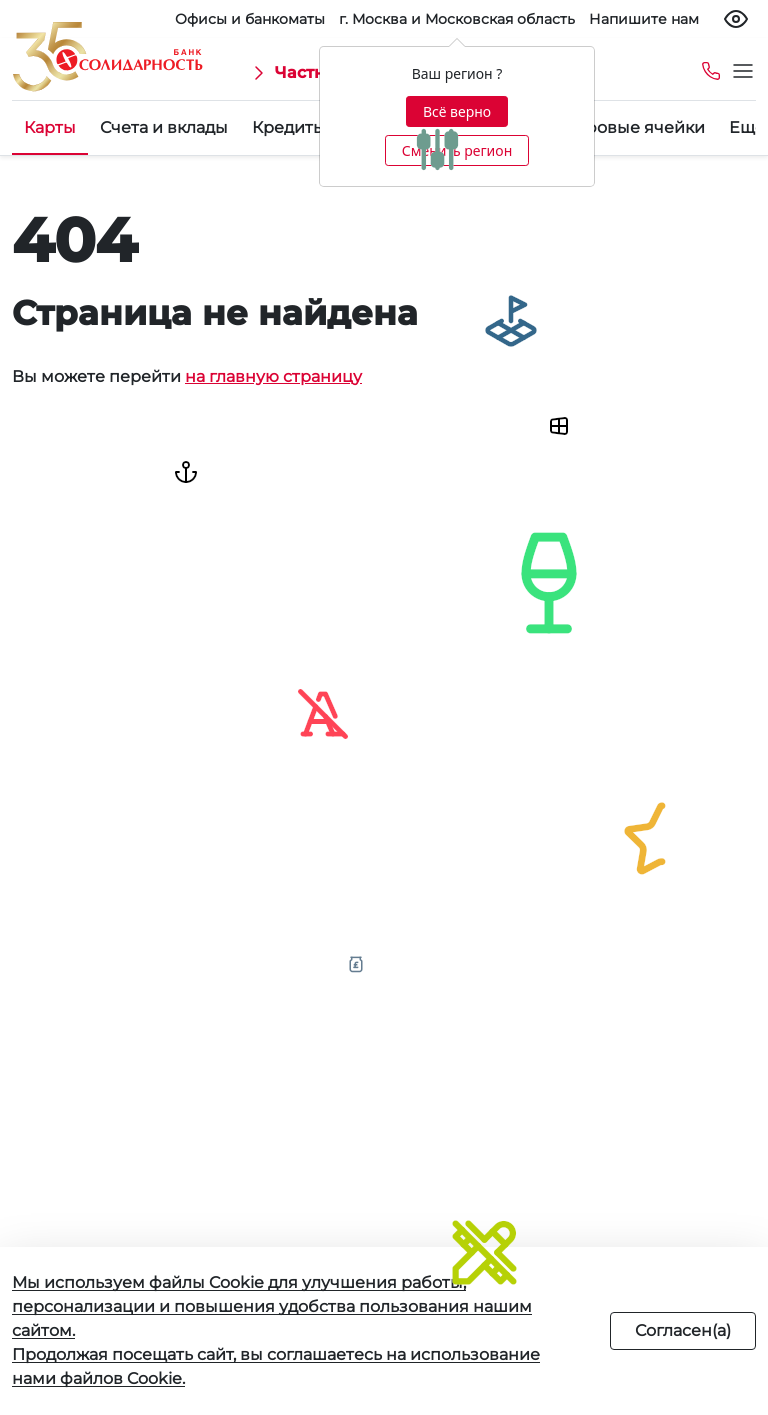 This screenshot has width=768, height=1415. Describe the element at coordinates (559, 426) in the screenshot. I see `open windows settings or system options` at that location.